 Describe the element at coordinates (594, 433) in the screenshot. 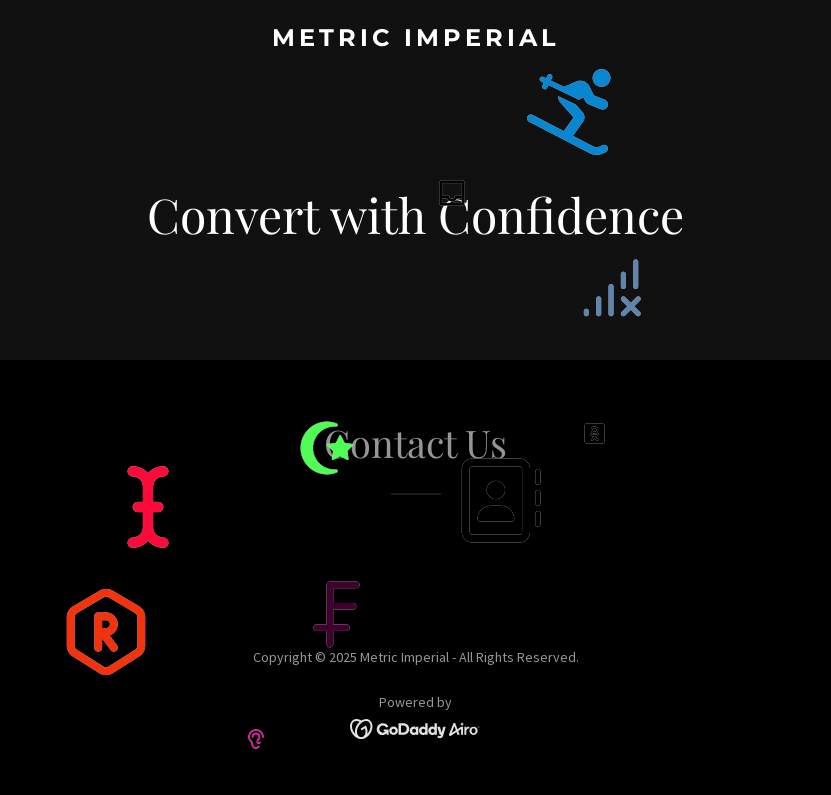

I see `open Odnoklassniki app` at that location.